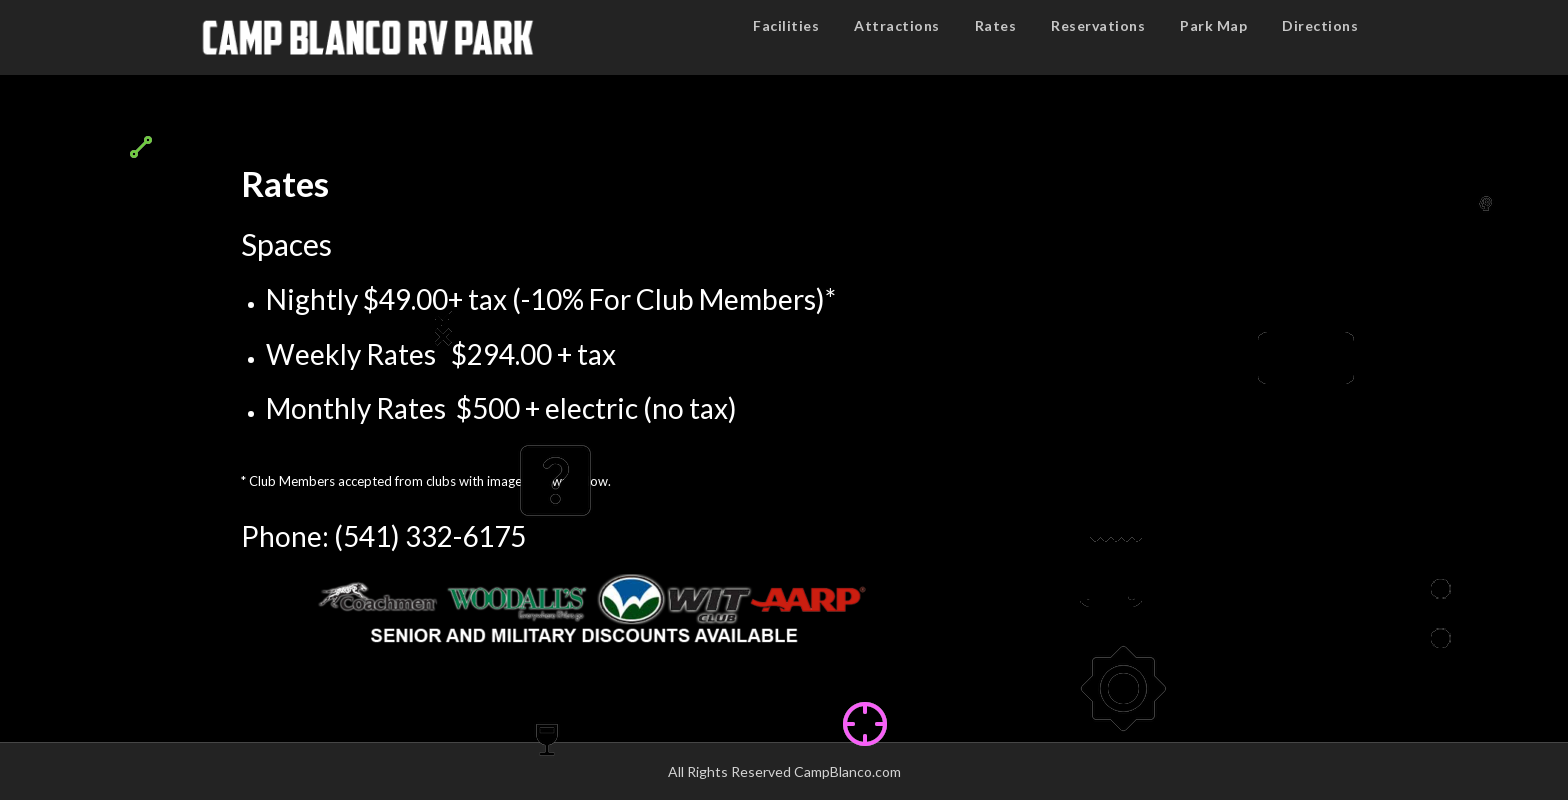 The image size is (1568, 800). I want to click on adjust screen brightness settings, so click(1123, 688).